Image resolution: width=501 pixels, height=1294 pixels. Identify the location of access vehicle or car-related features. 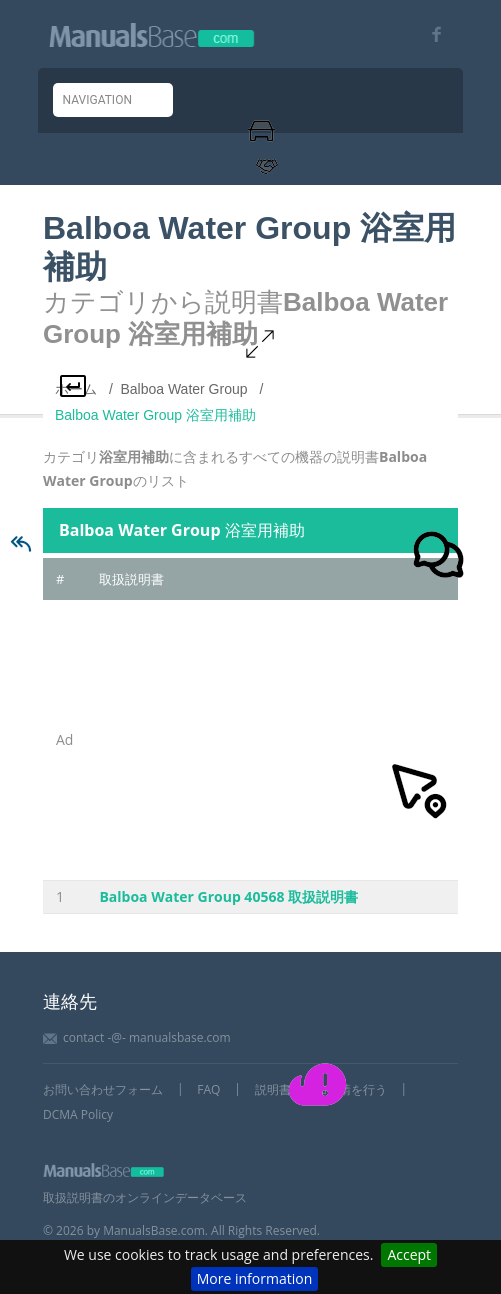
(261, 131).